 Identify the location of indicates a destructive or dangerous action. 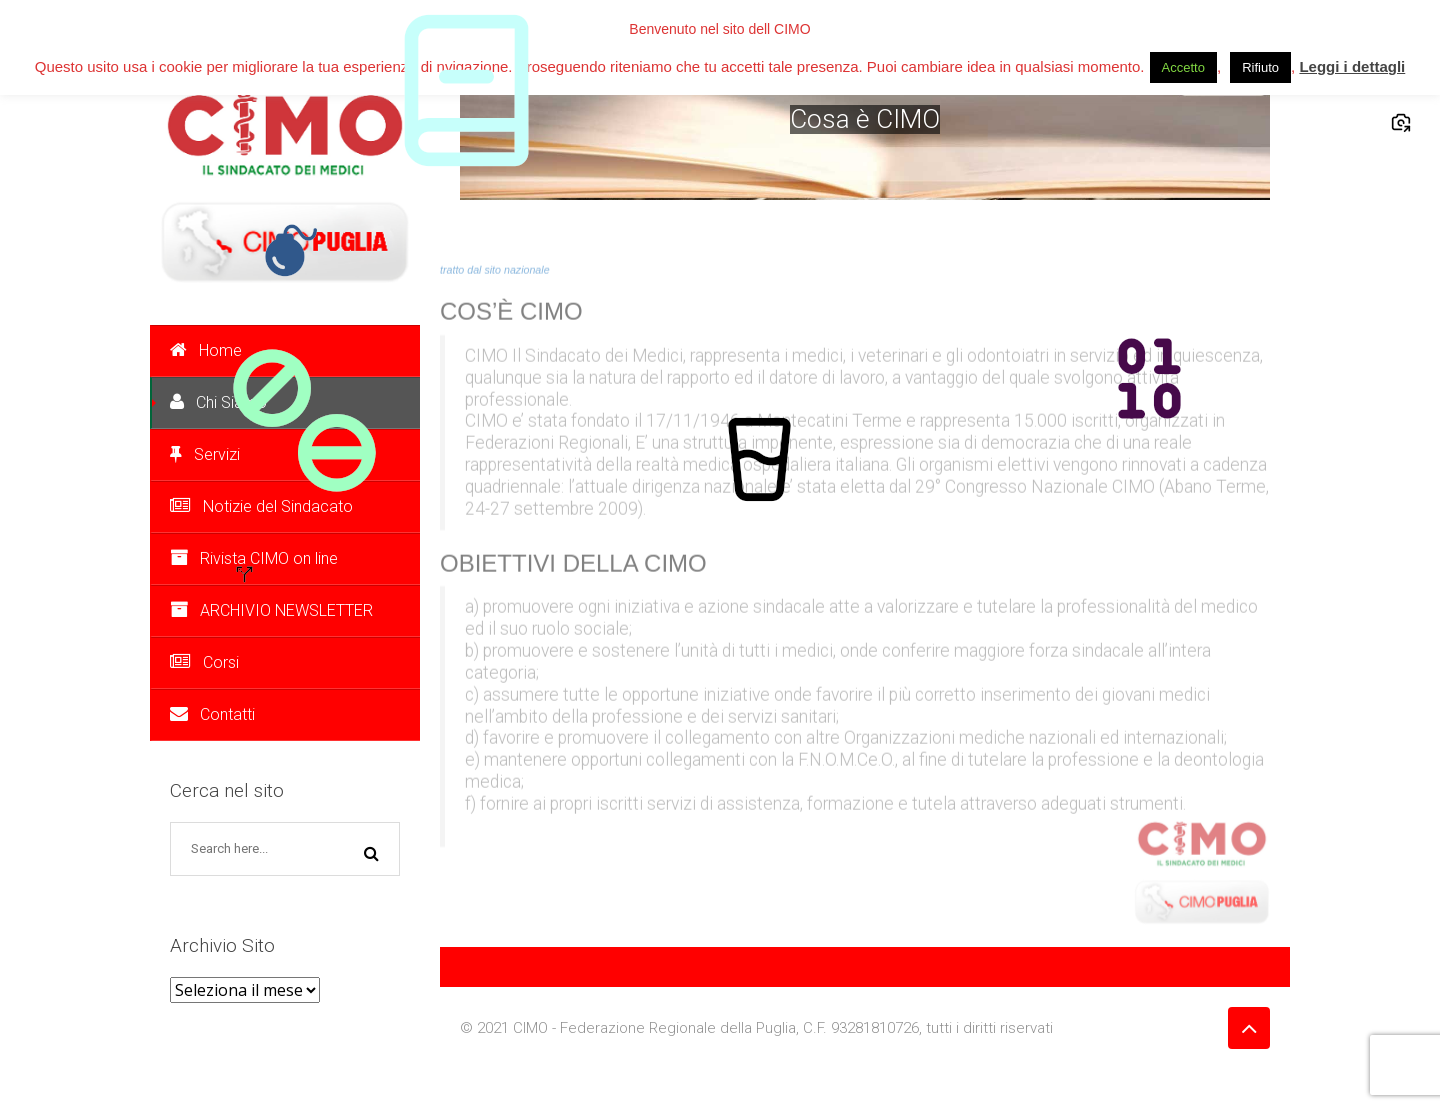
(288, 249).